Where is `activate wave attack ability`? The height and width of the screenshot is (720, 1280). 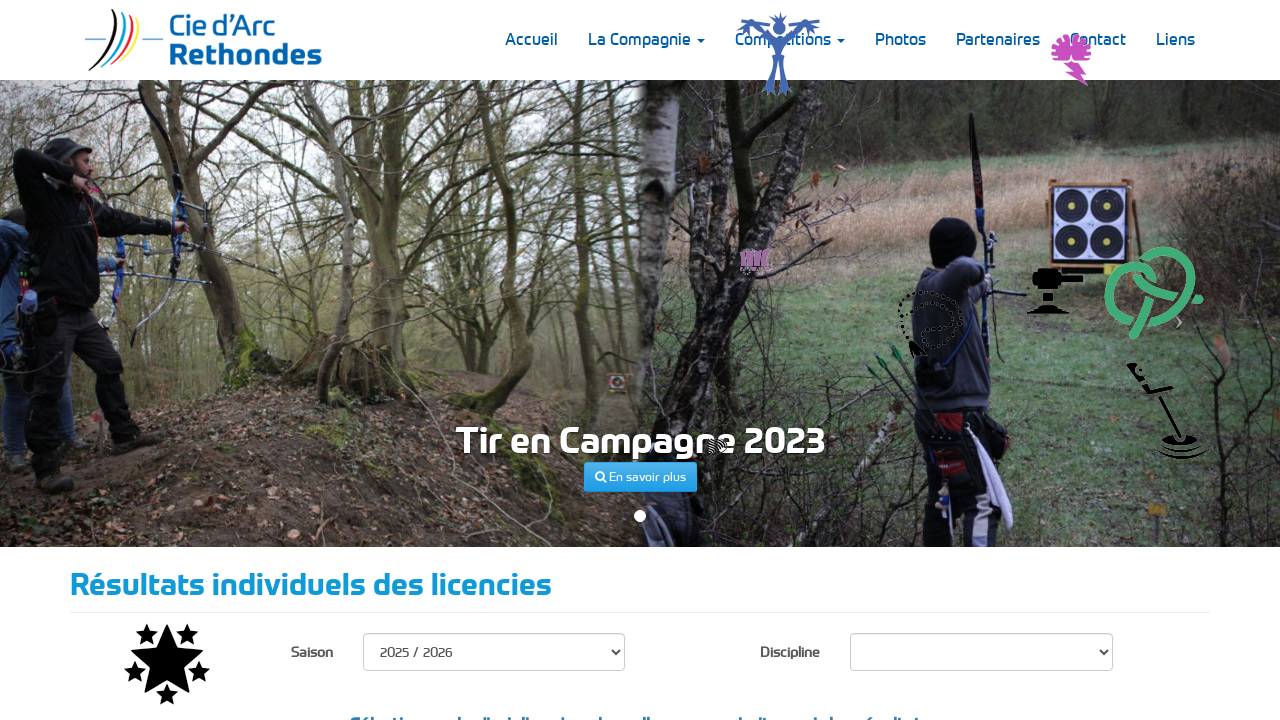
activate wave attack ability is located at coordinates (717, 449).